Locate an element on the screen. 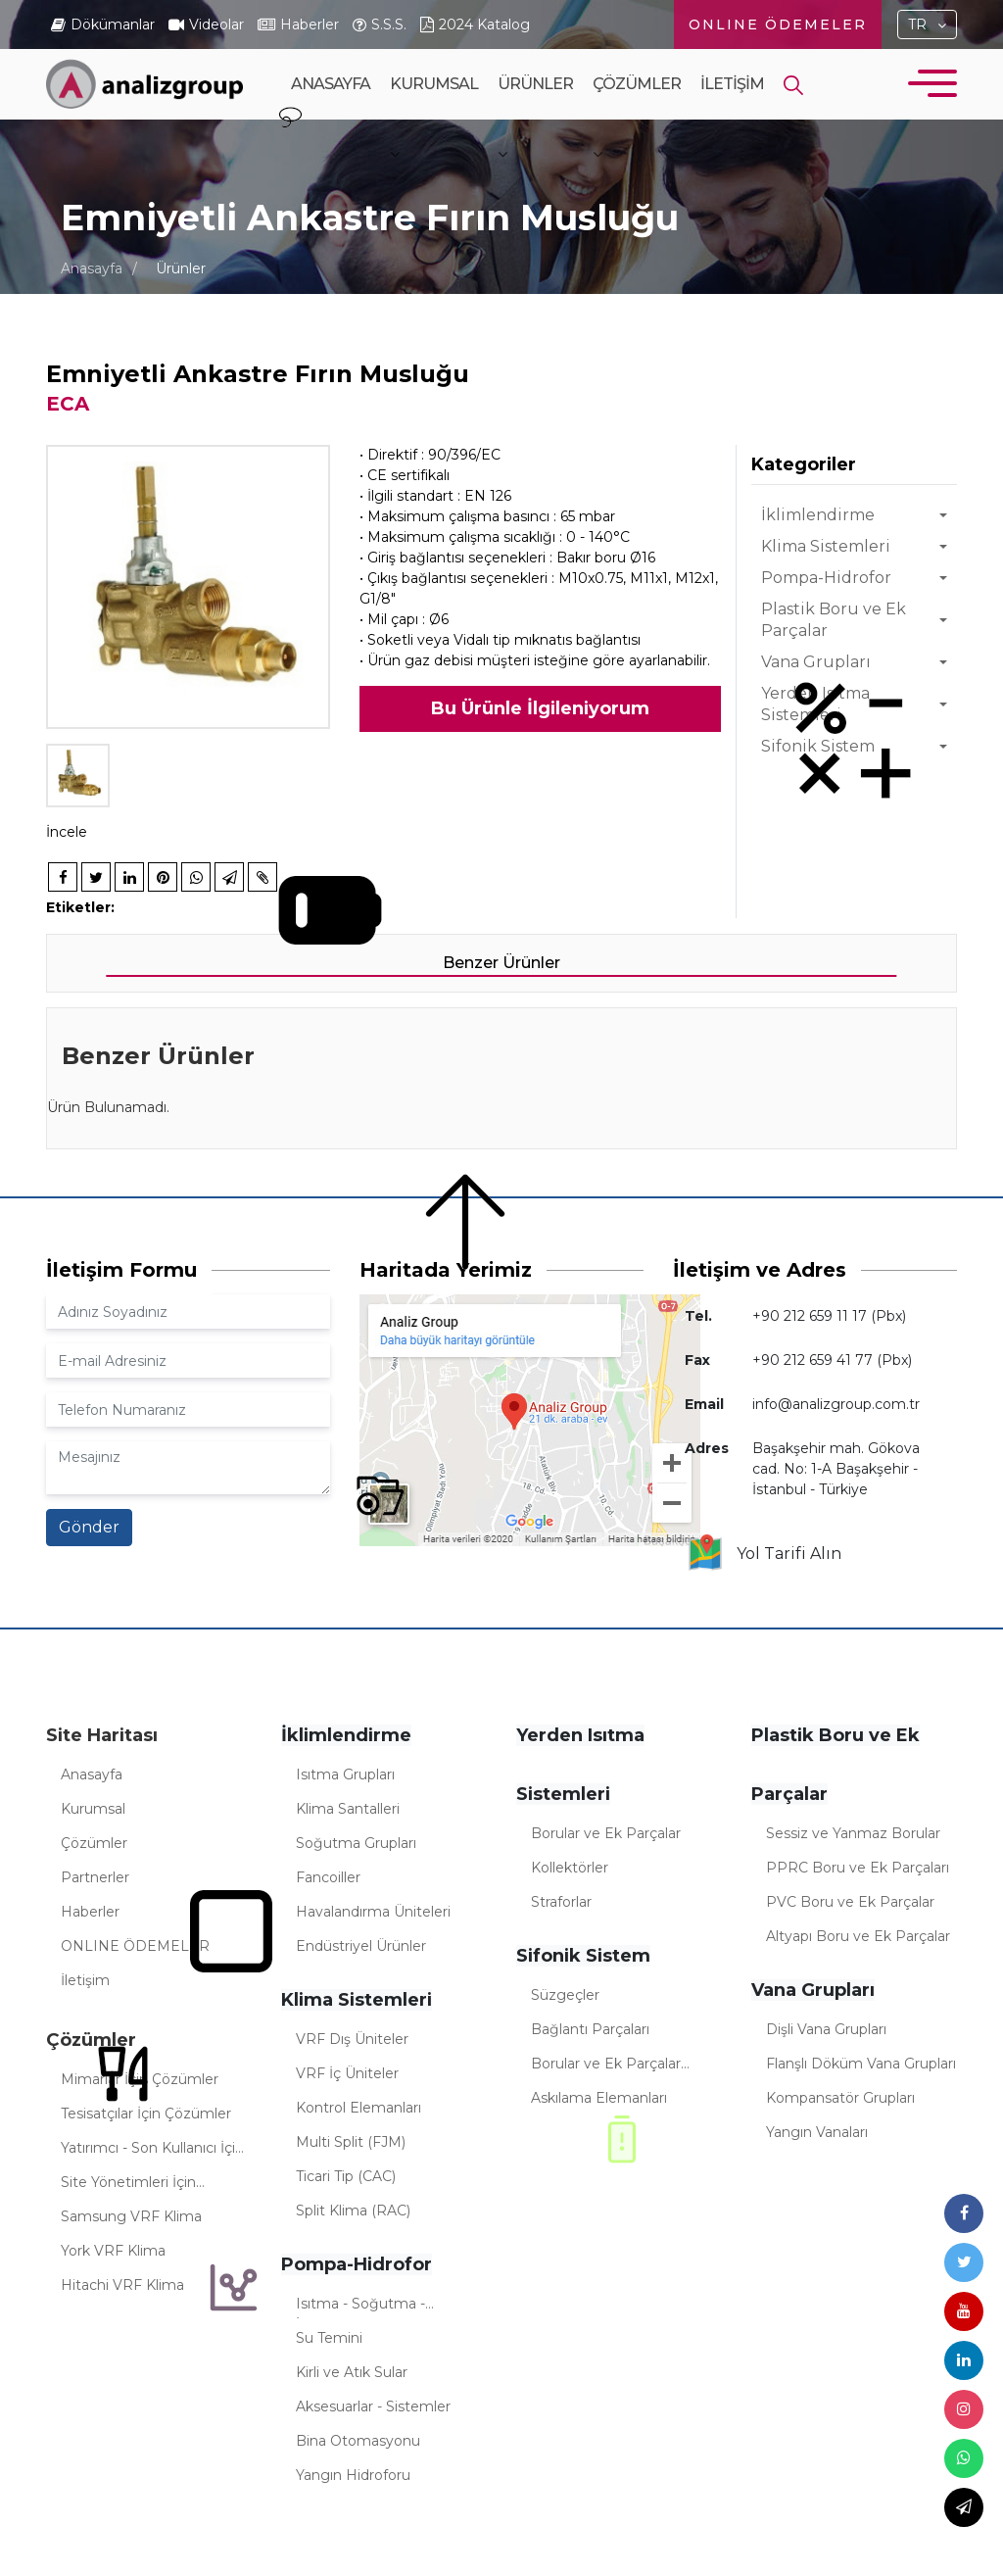 The height and width of the screenshot is (2576, 1003). scroll to top of page is located at coordinates (465, 1222).